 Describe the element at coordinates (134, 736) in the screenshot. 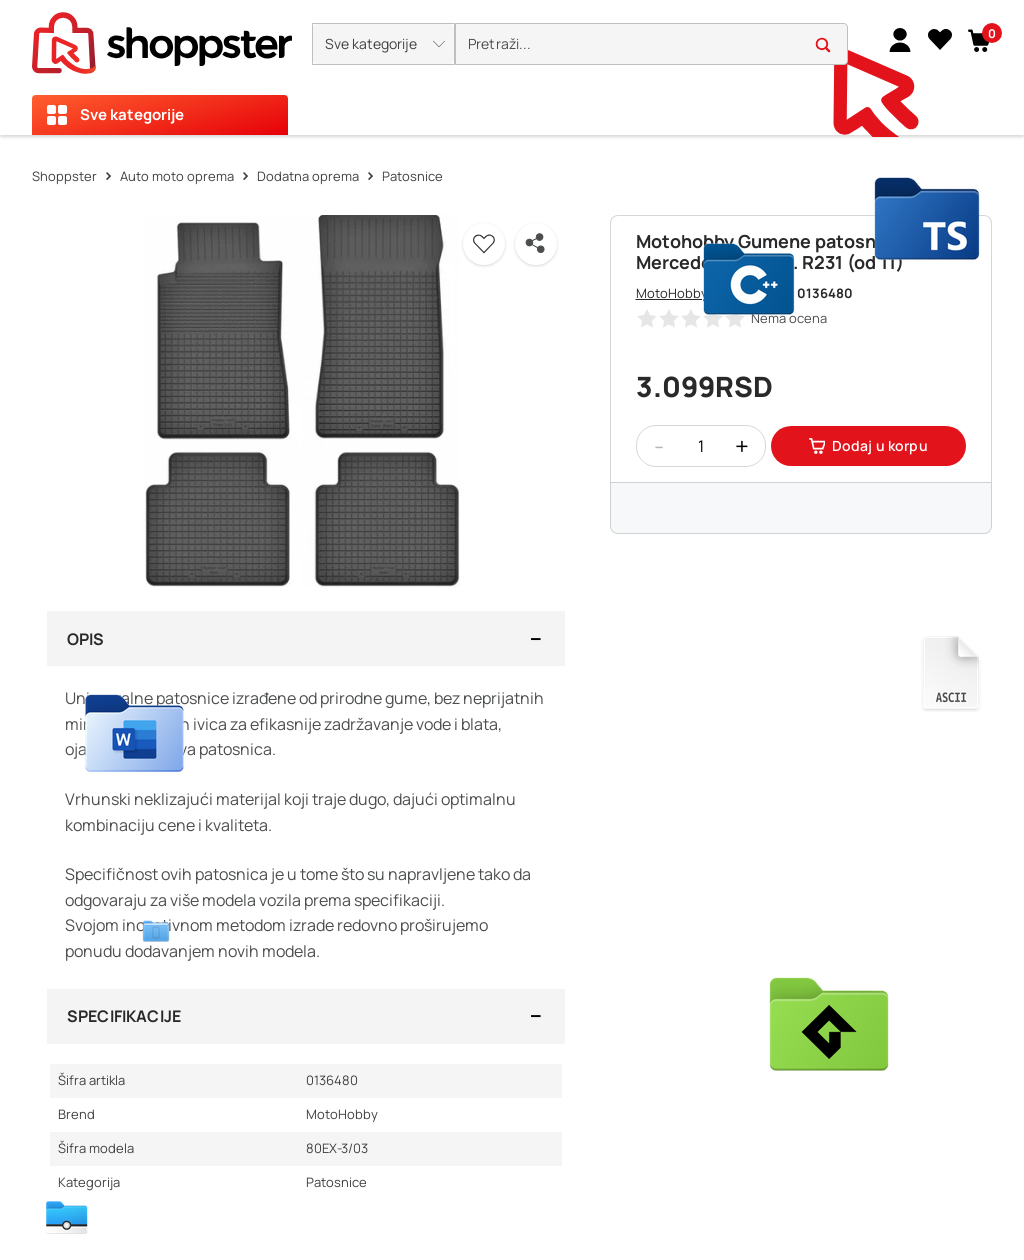

I see `open folder containing Microsoft Word documents` at that location.